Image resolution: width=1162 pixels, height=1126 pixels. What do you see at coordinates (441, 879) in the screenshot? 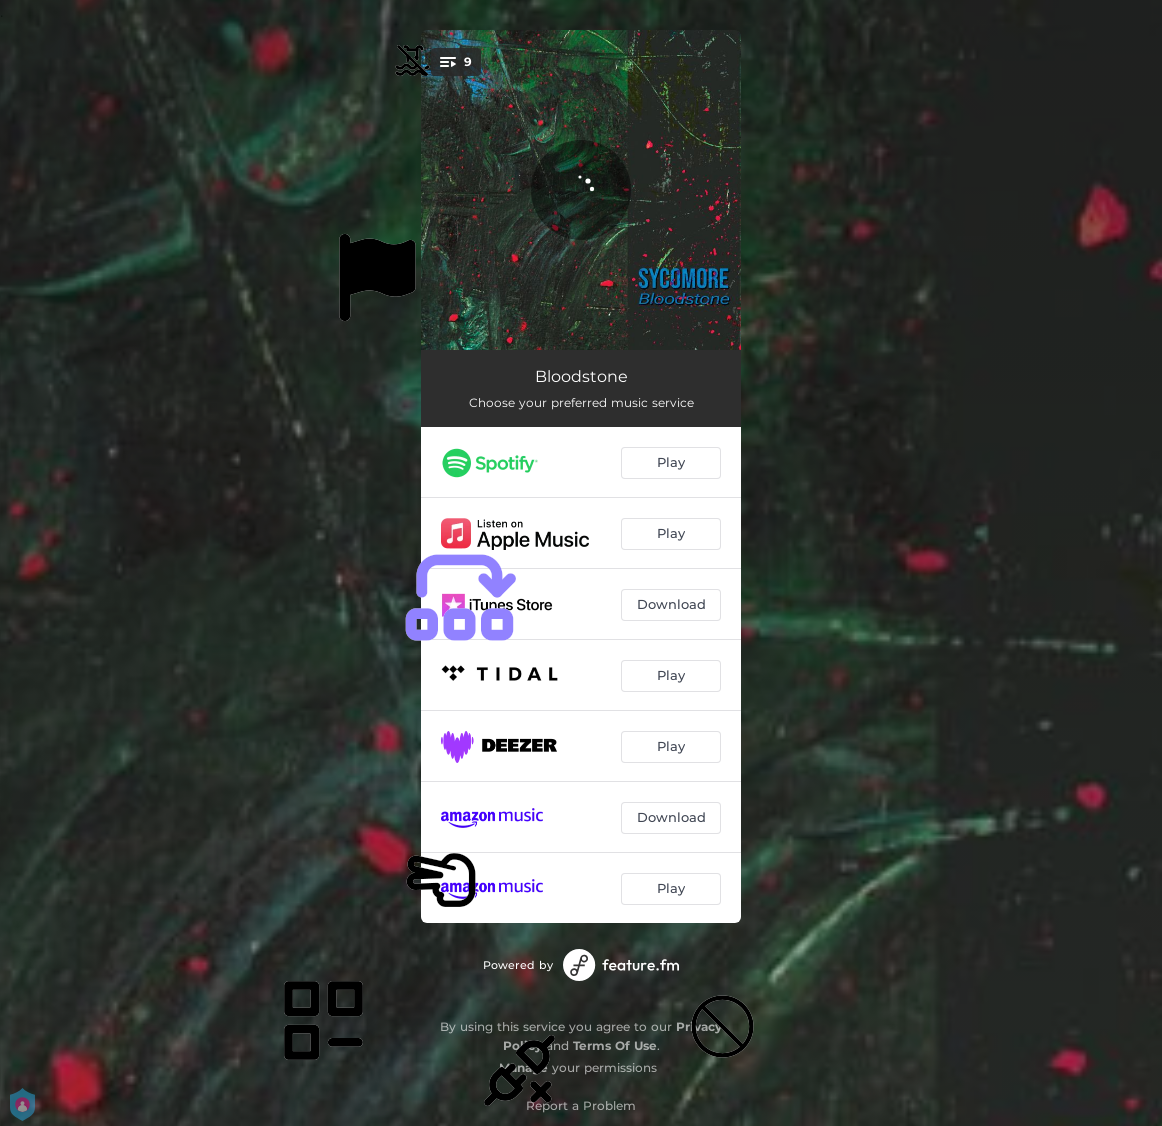
I see `scissors gesture for rock-paper-scissors game` at bounding box center [441, 879].